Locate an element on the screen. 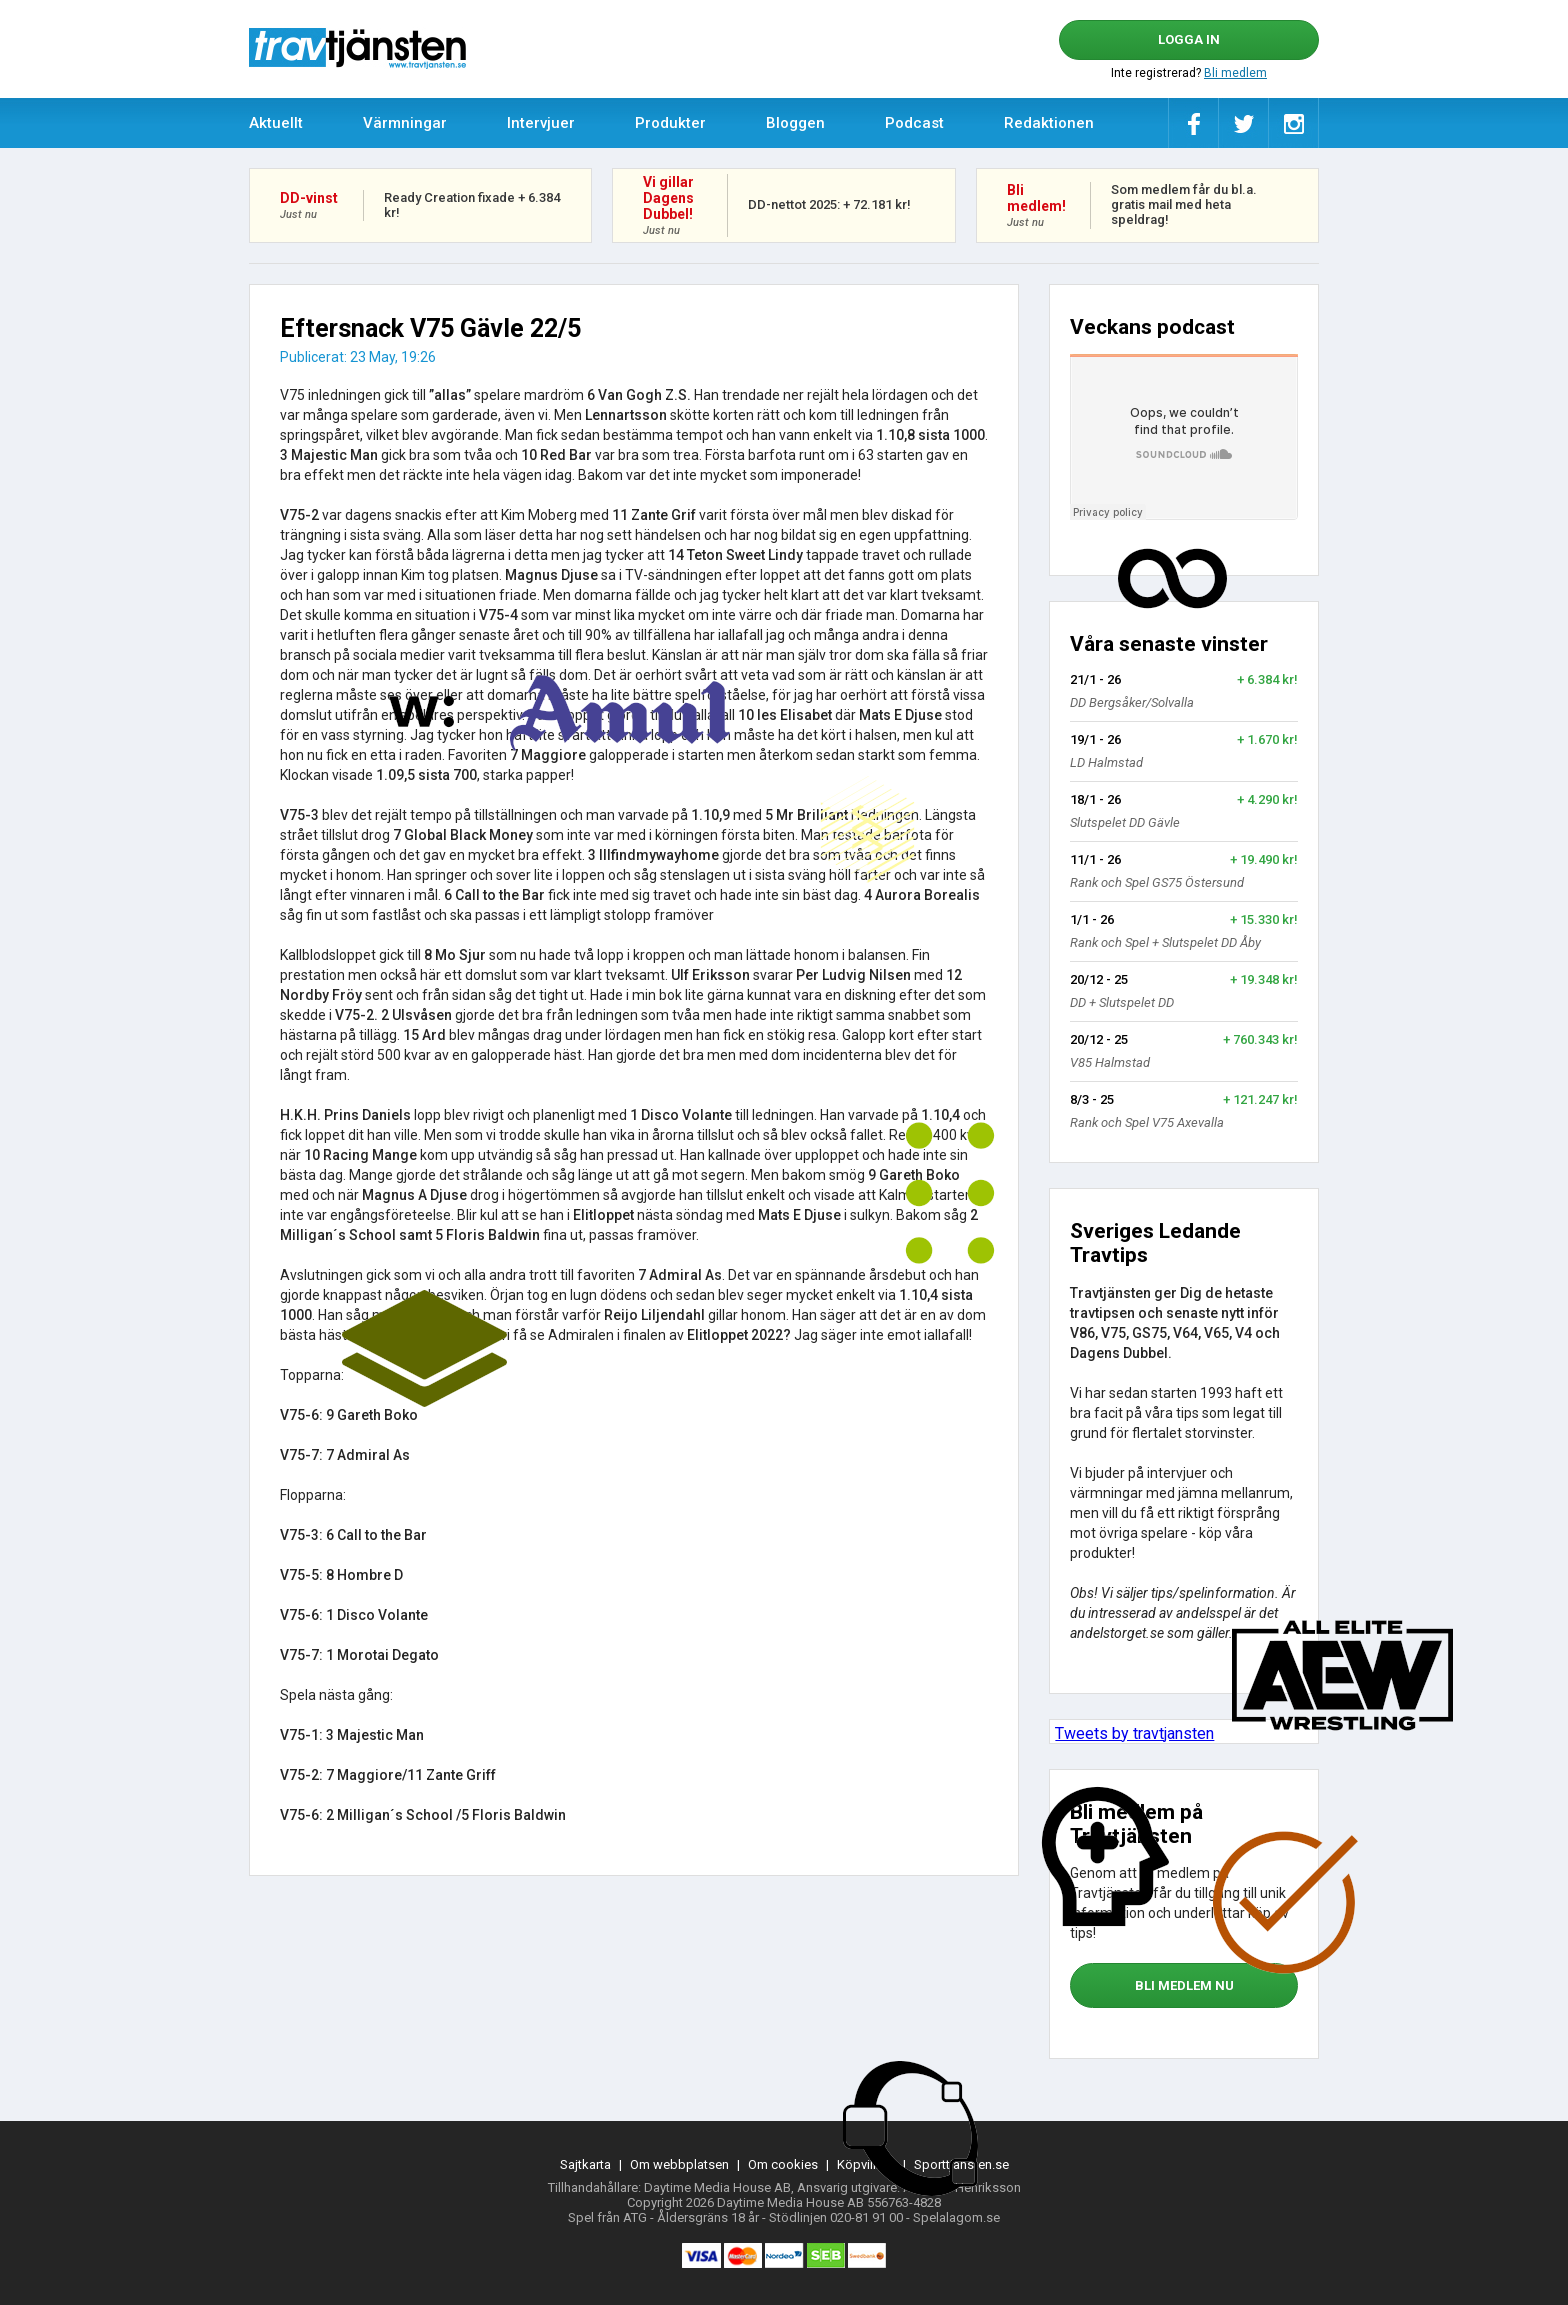 The width and height of the screenshot is (1568, 2305). access mental health resources is located at coordinates (1104, 1856).